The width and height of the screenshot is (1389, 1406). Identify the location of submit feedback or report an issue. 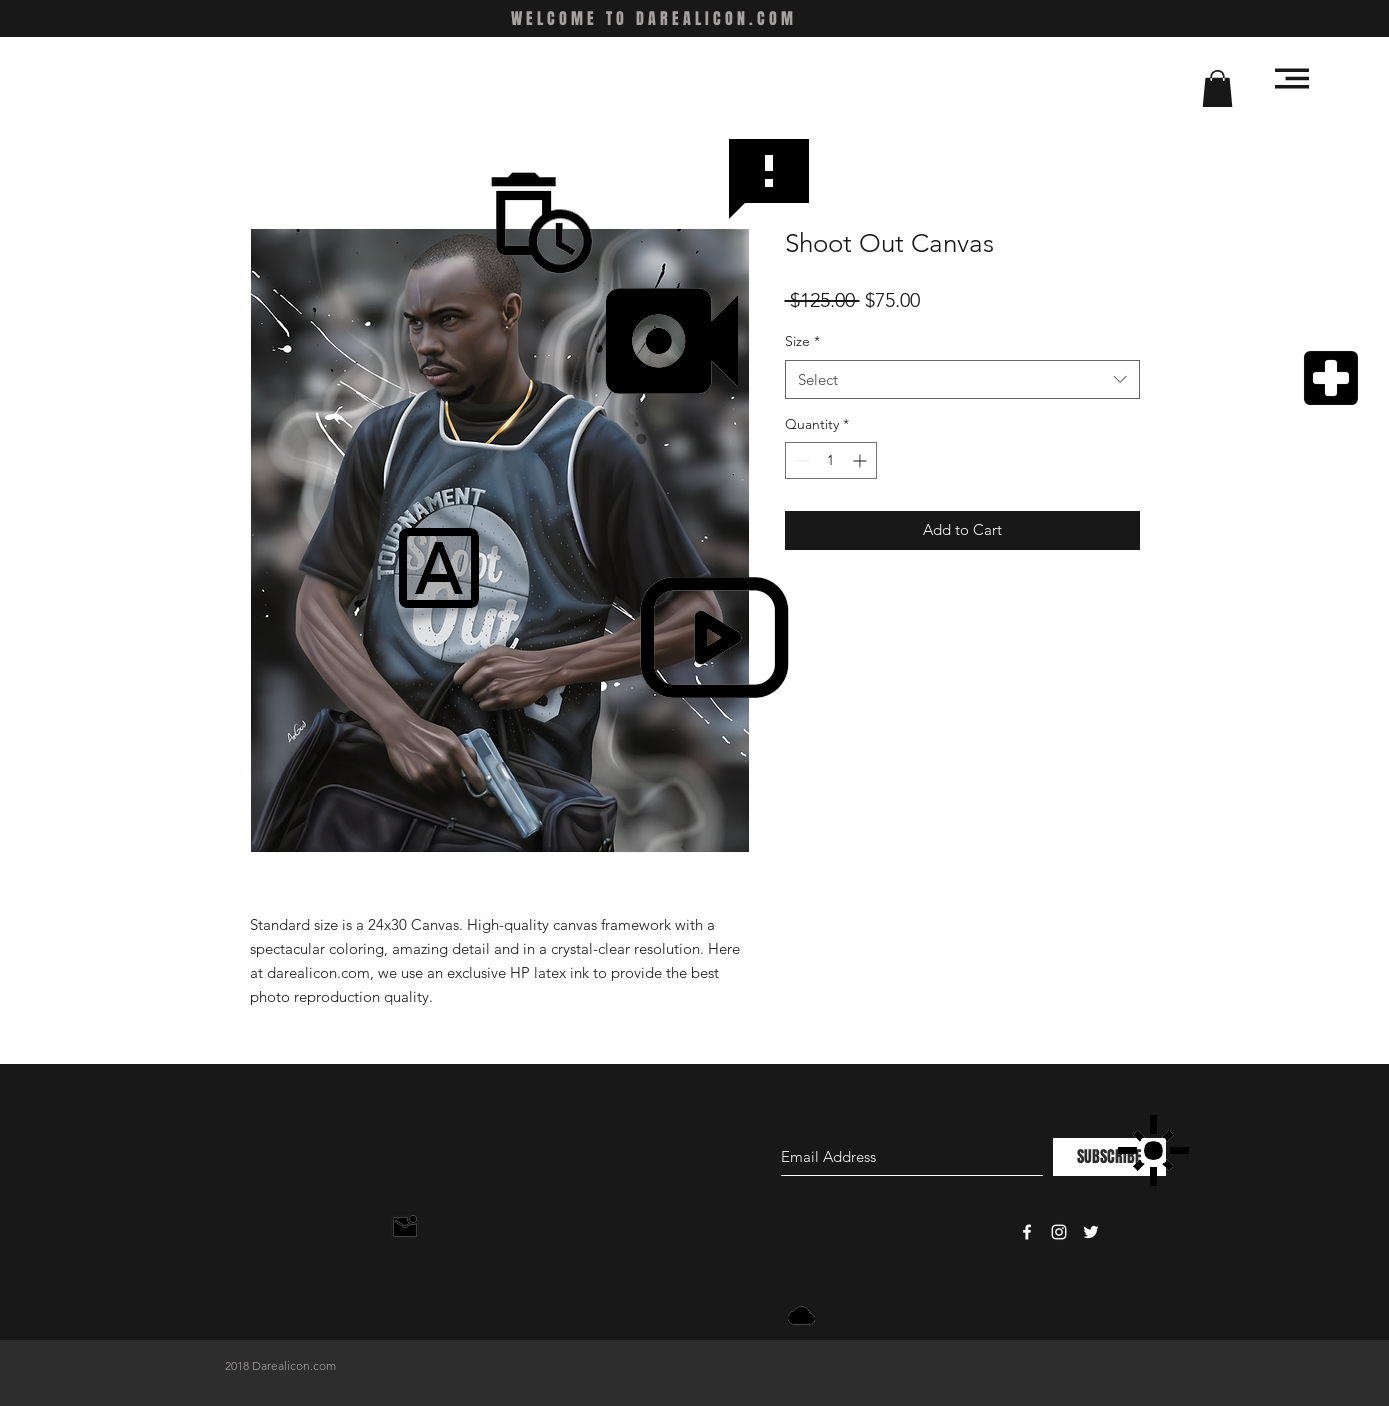
(769, 179).